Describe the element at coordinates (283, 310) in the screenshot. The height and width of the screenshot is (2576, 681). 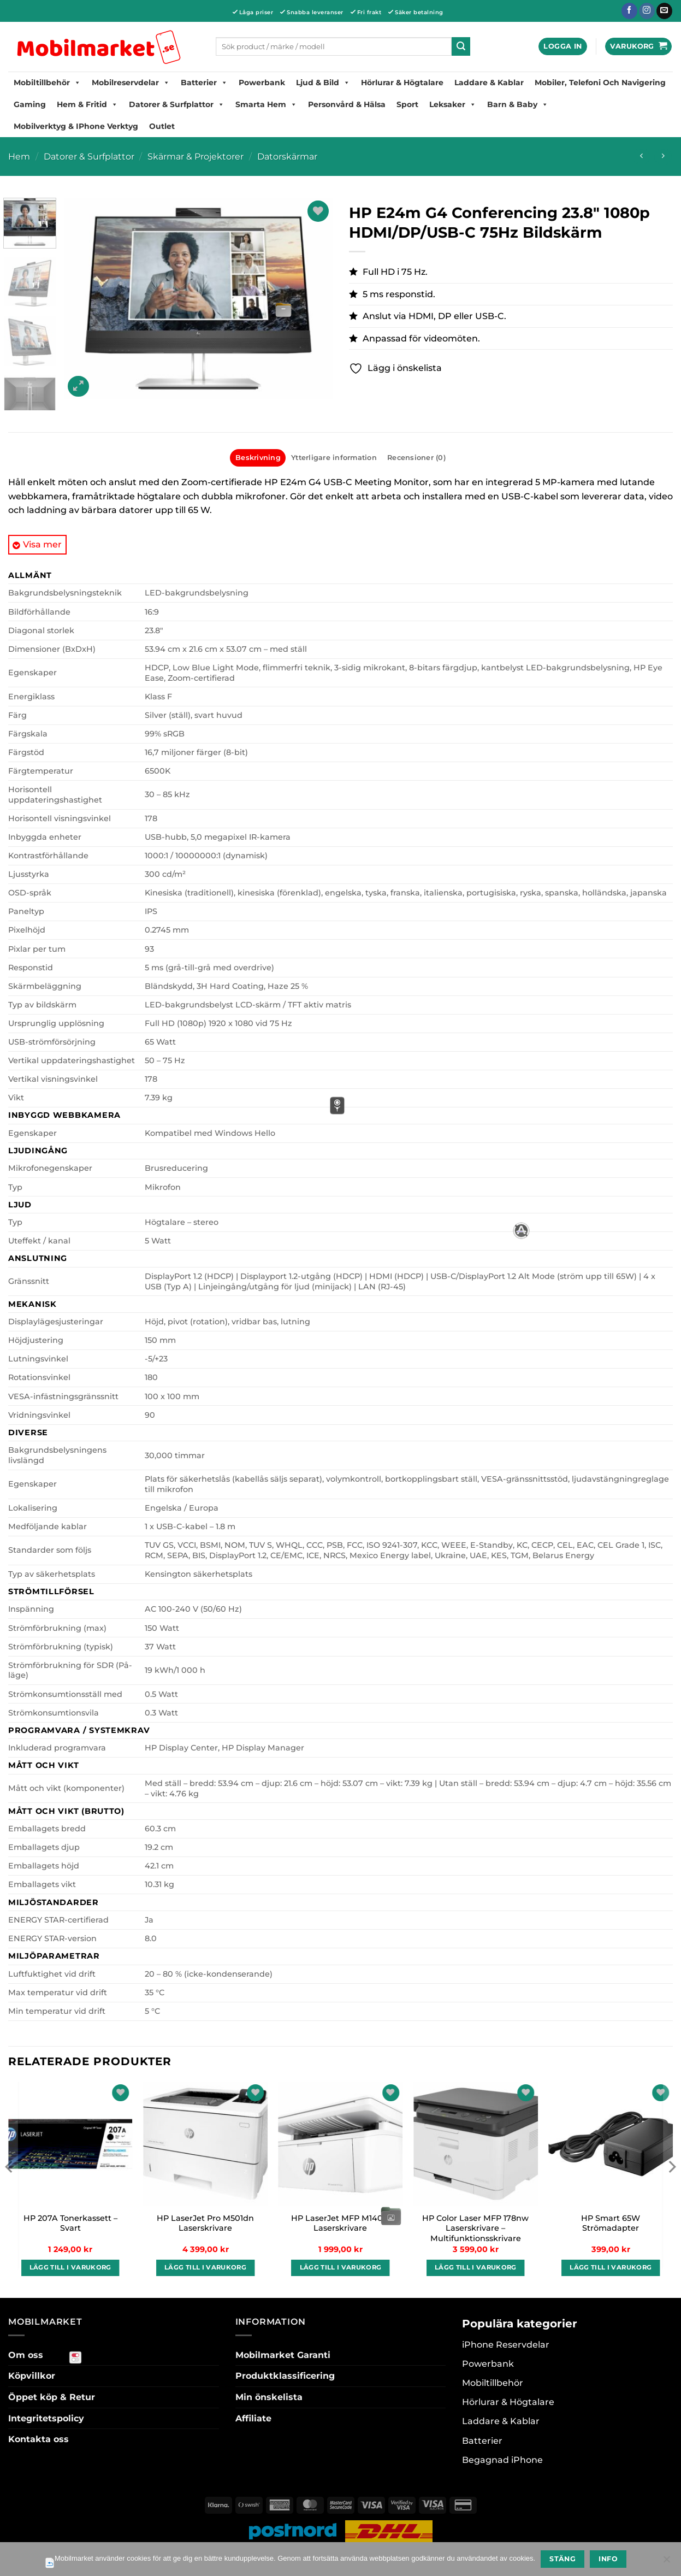
I see `open the file manager` at that location.